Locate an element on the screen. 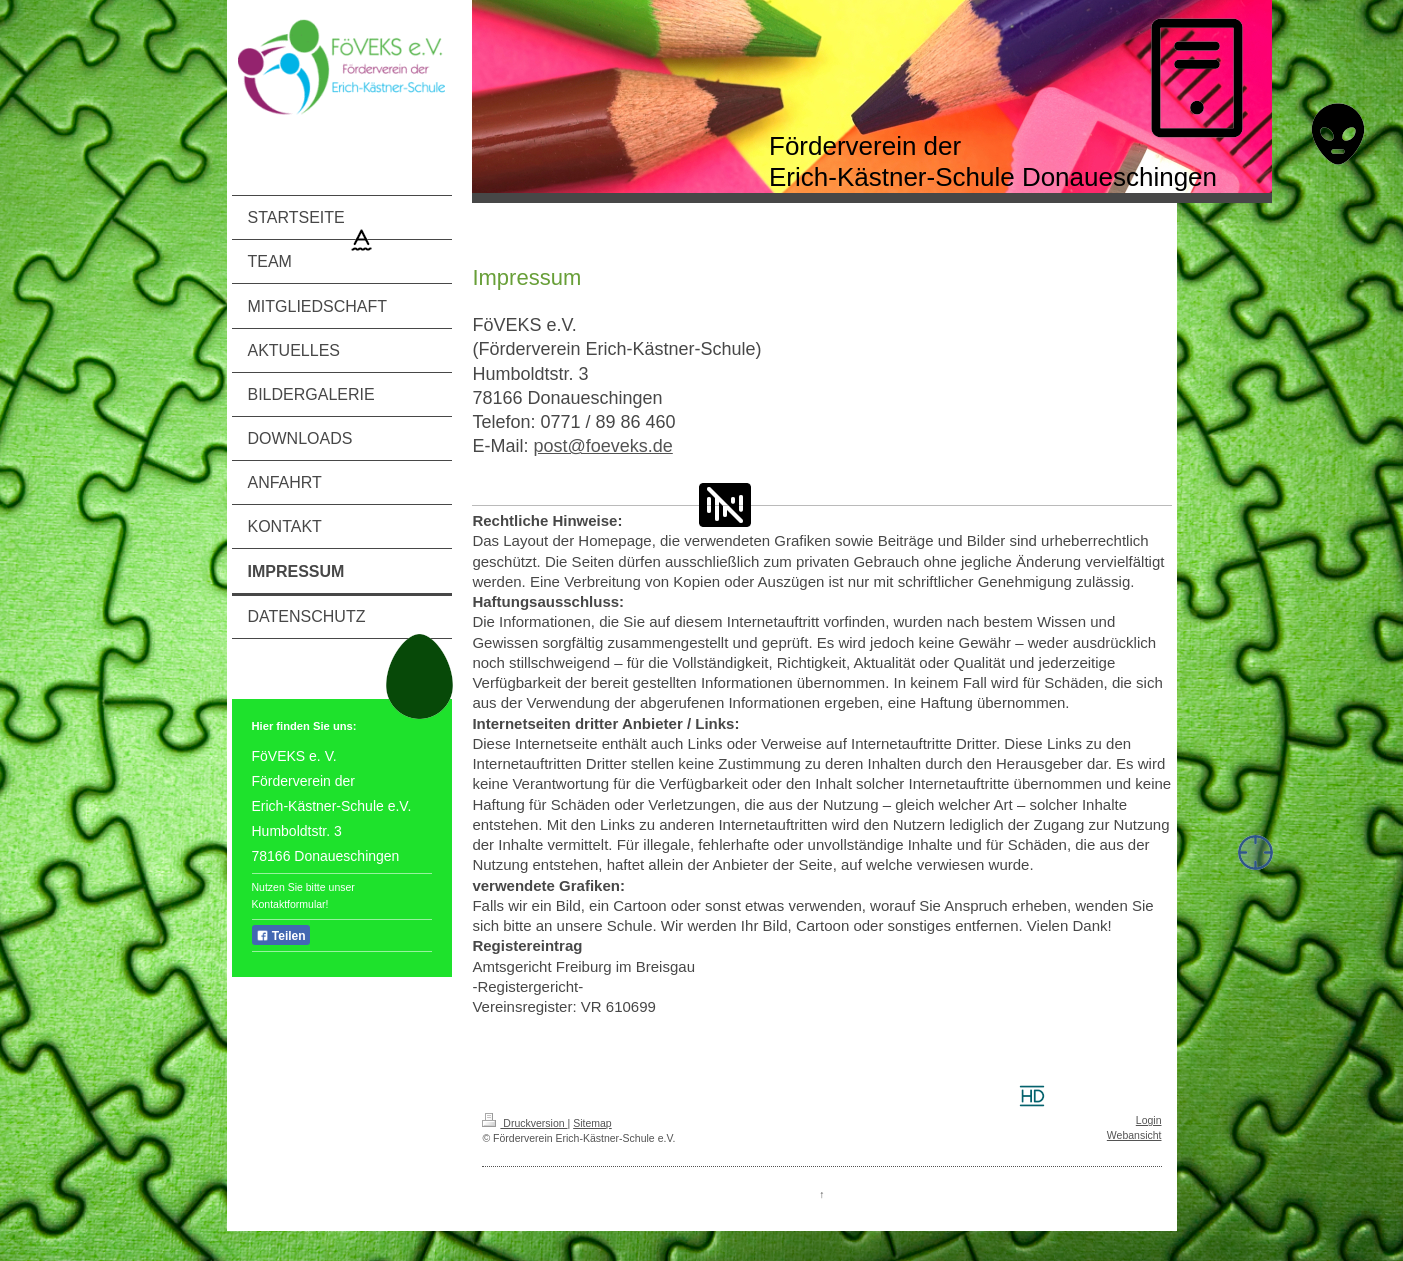  indicates high-definition video quality is located at coordinates (1032, 1096).